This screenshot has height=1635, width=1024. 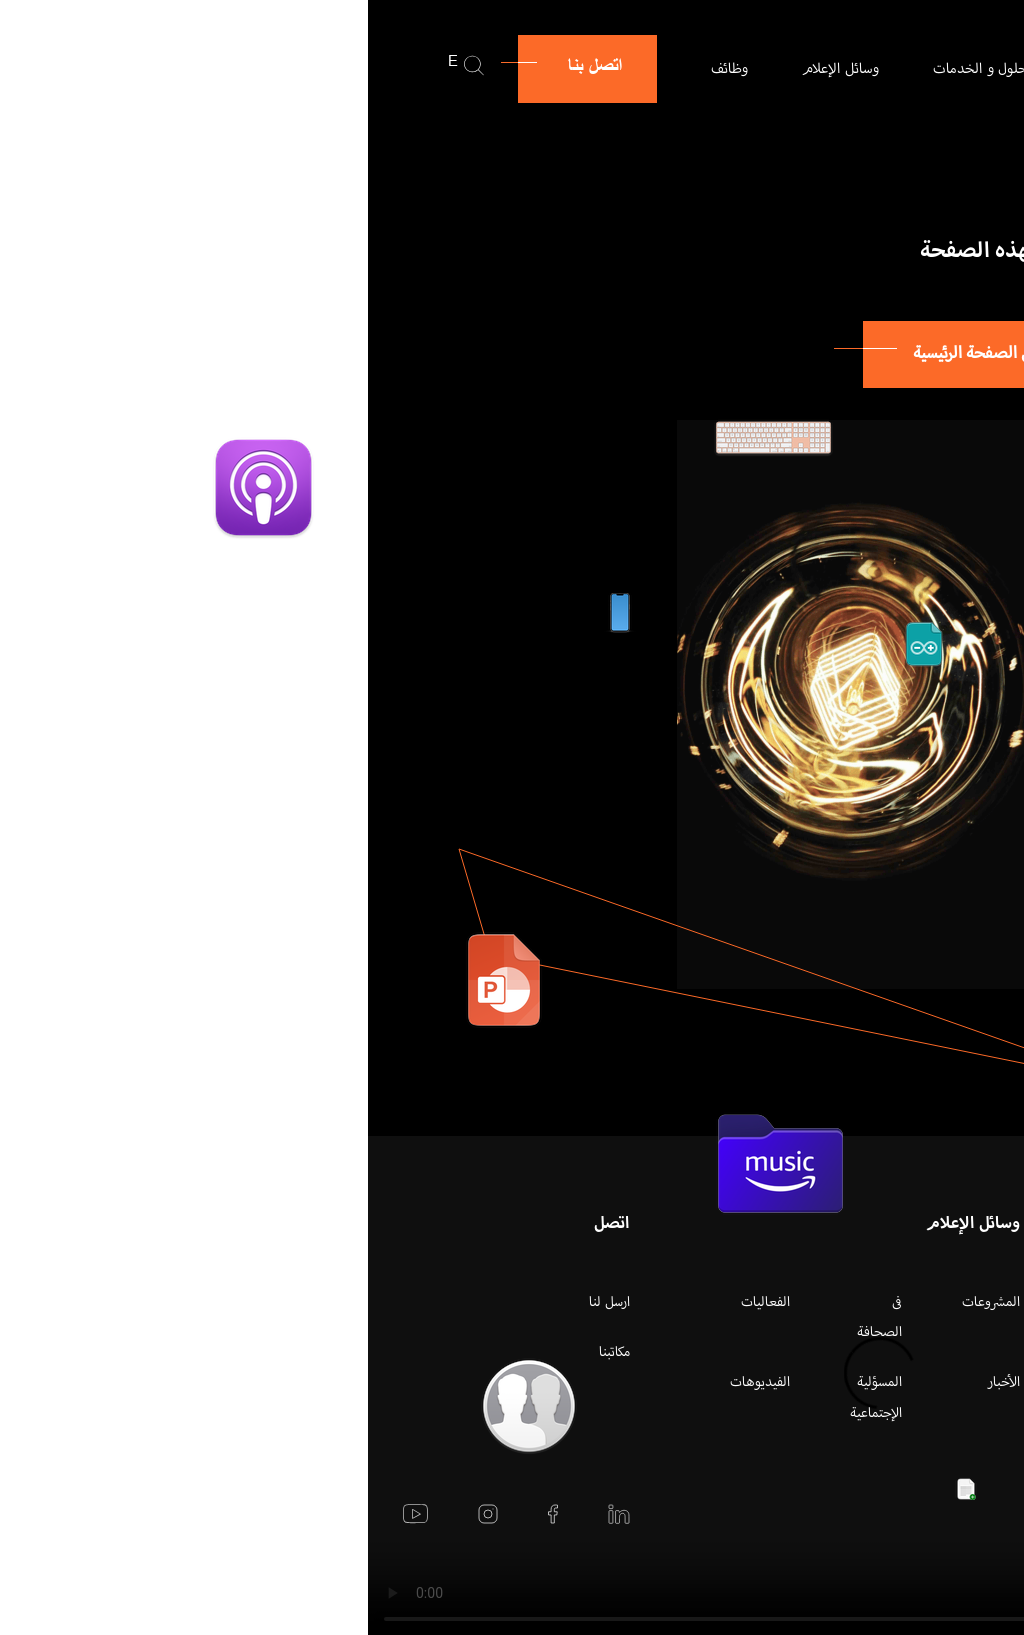 What do you see at coordinates (966, 1489) in the screenshot?
I see `create a new document` at bounding box center [966, 1489].